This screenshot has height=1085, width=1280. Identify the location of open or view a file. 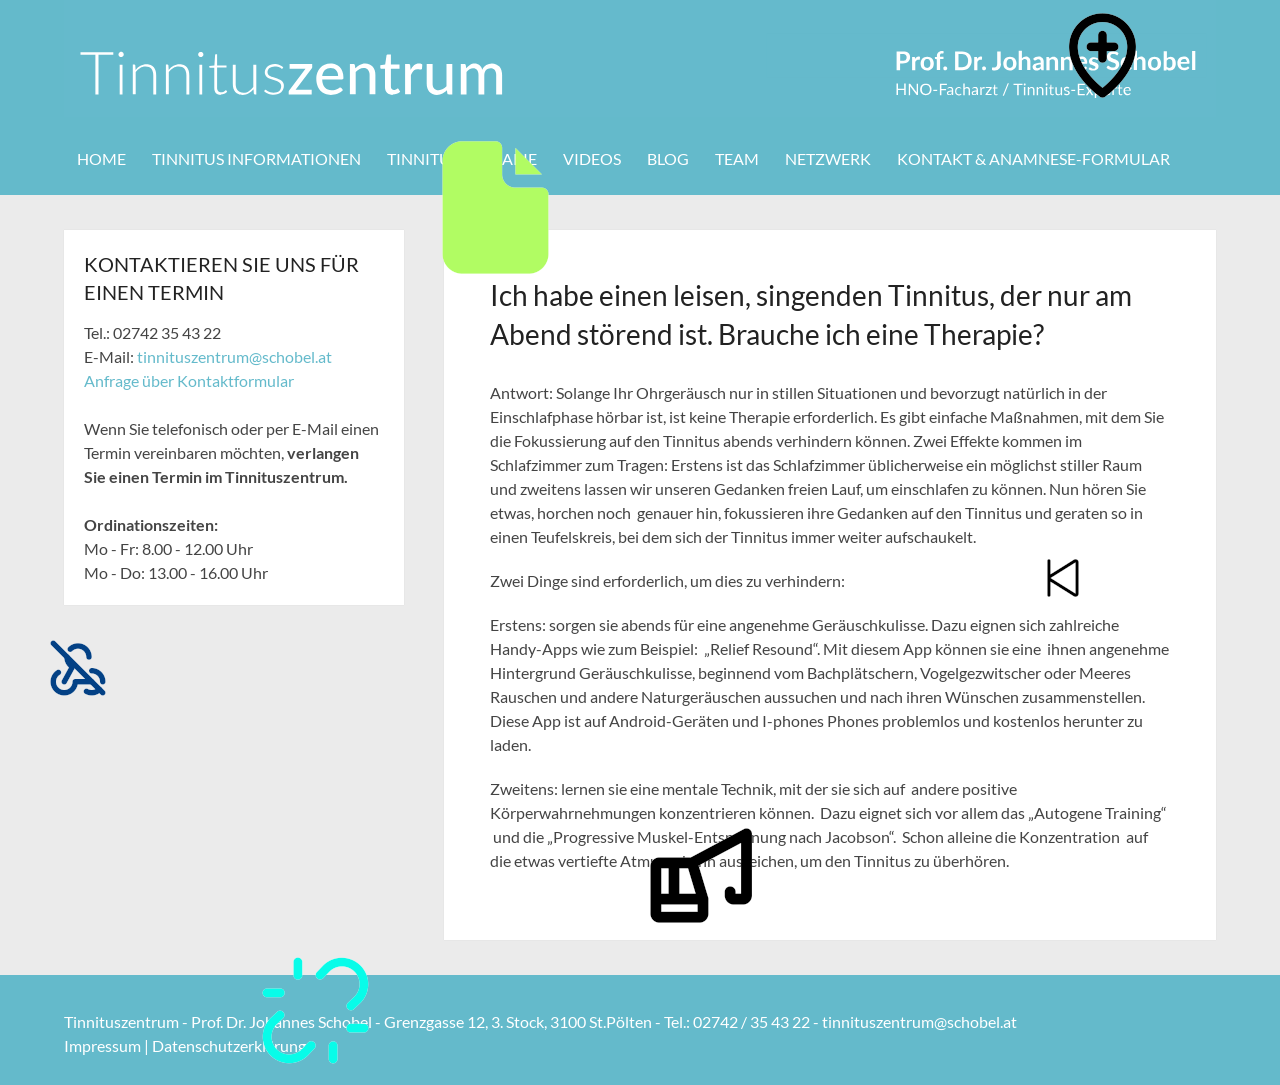
(495, 207).